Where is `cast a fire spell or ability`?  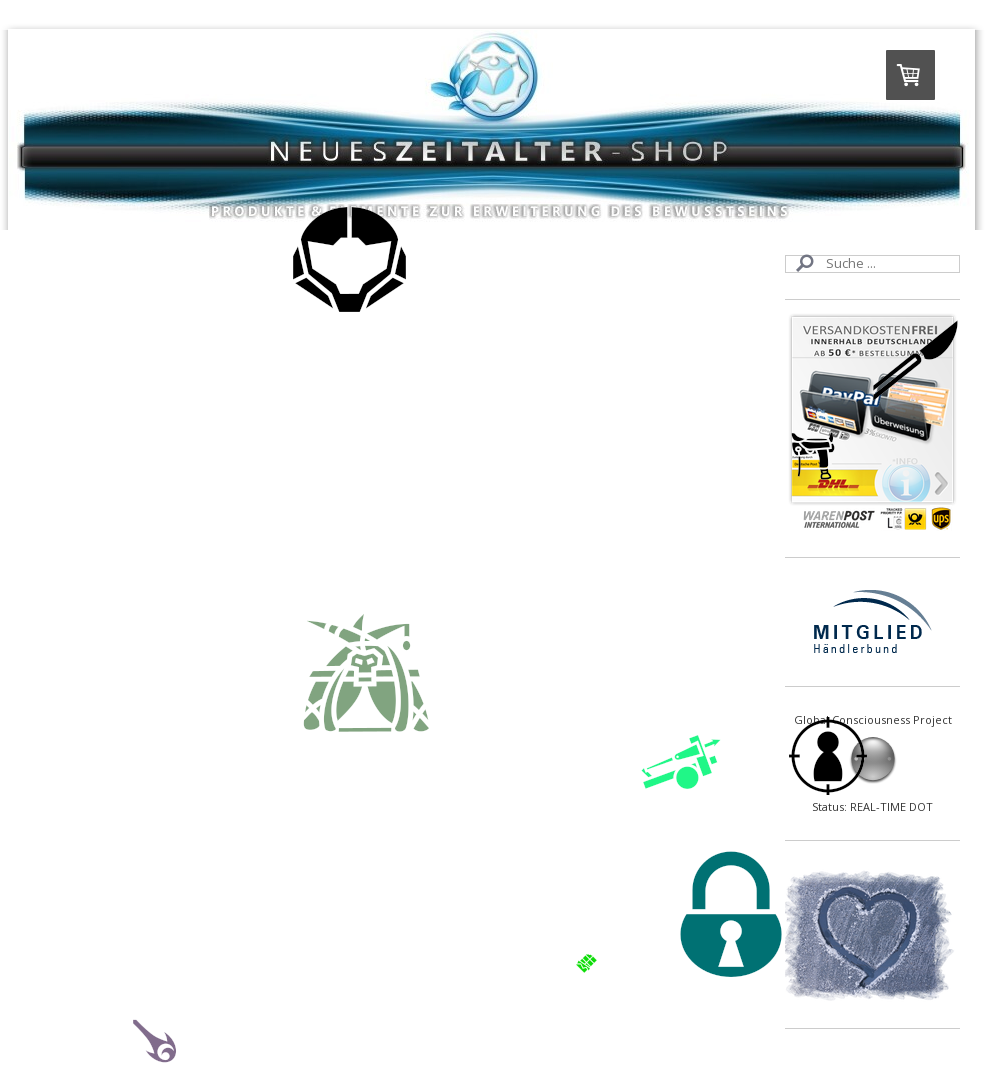 cast a fire spell or ability is located at coordinates (155, 1041).